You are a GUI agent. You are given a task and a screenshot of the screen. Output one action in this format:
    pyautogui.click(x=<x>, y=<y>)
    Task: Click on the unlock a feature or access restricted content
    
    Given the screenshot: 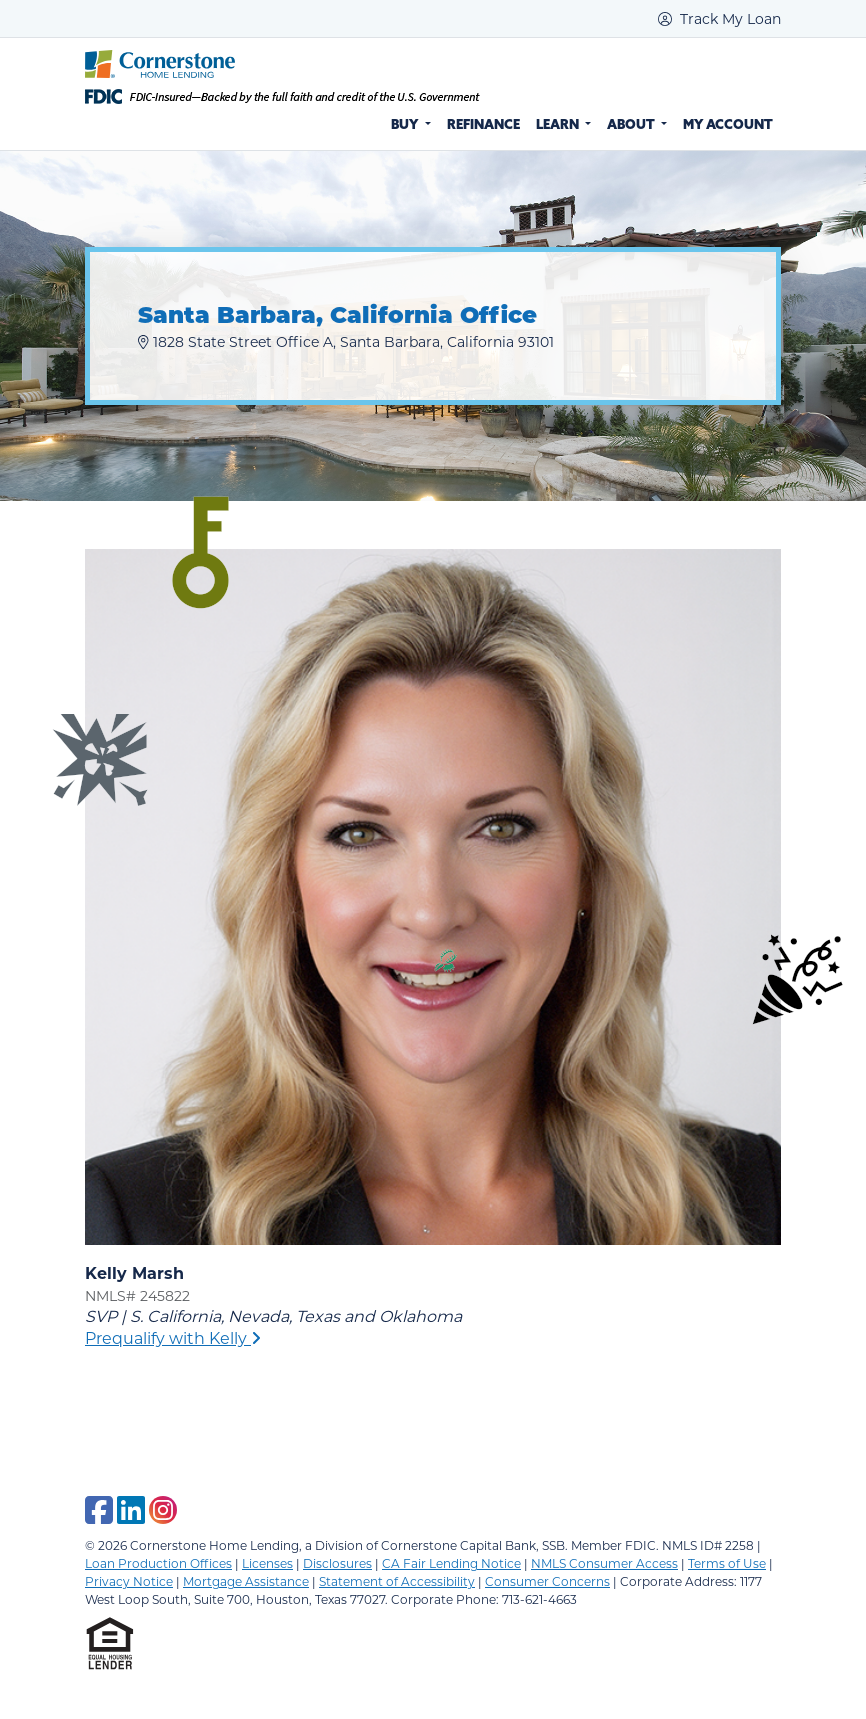 What is the action you would take?
    pyautogui.click(x=200, y=552)
    